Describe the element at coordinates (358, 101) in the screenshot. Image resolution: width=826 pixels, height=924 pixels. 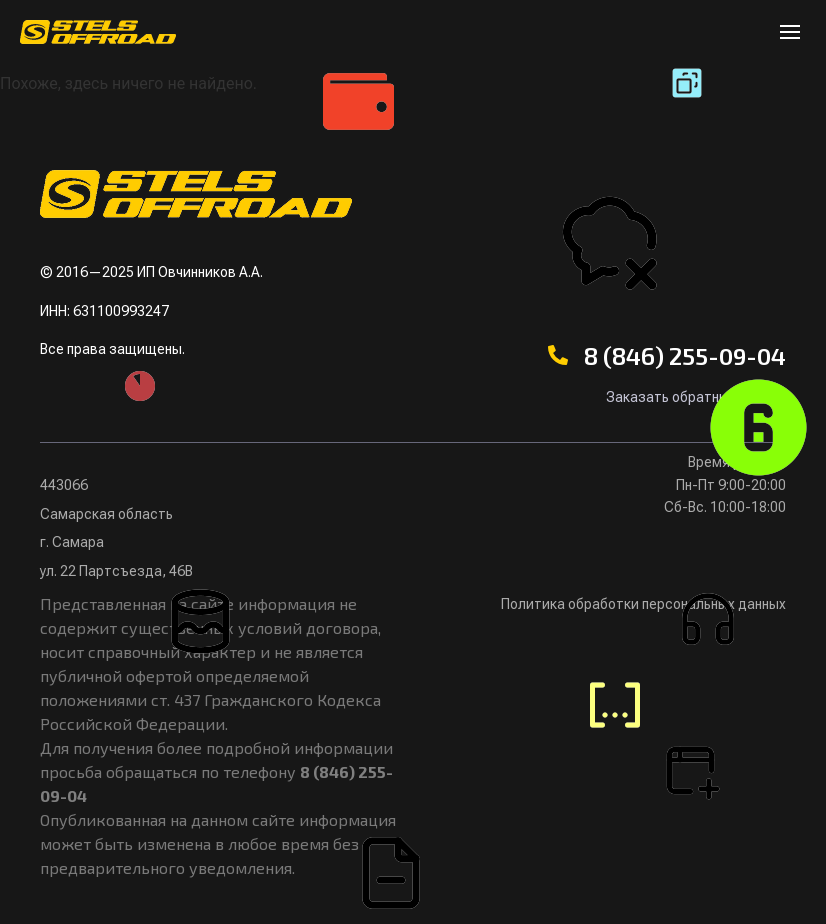
I see `access your wallet or payment methods` at that location.